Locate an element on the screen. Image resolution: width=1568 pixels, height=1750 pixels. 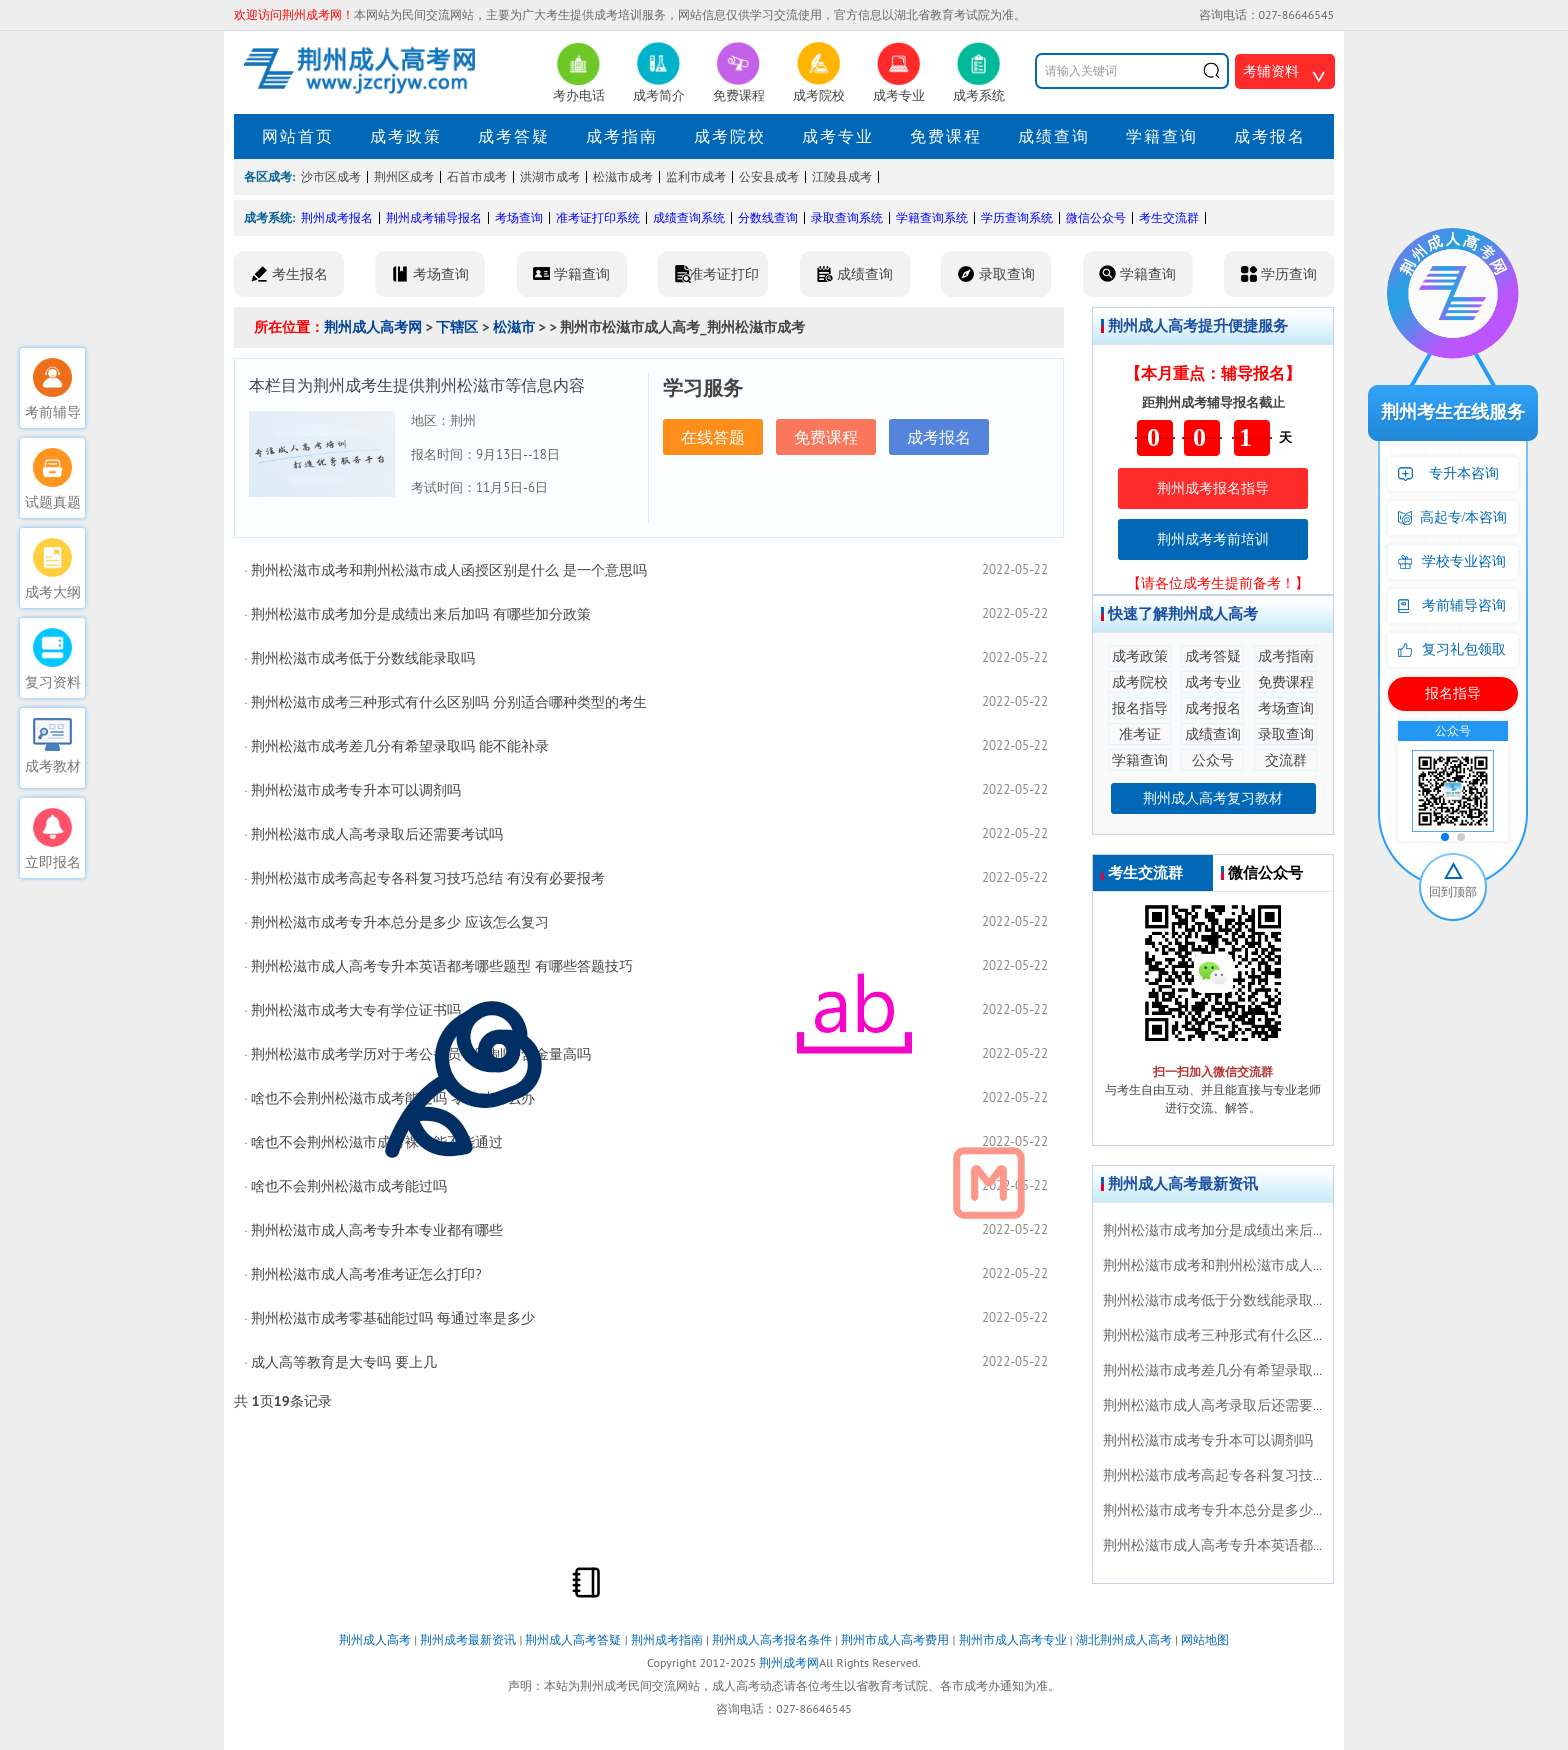
toggle medium size or format option is located at coordinates (989, 1183).